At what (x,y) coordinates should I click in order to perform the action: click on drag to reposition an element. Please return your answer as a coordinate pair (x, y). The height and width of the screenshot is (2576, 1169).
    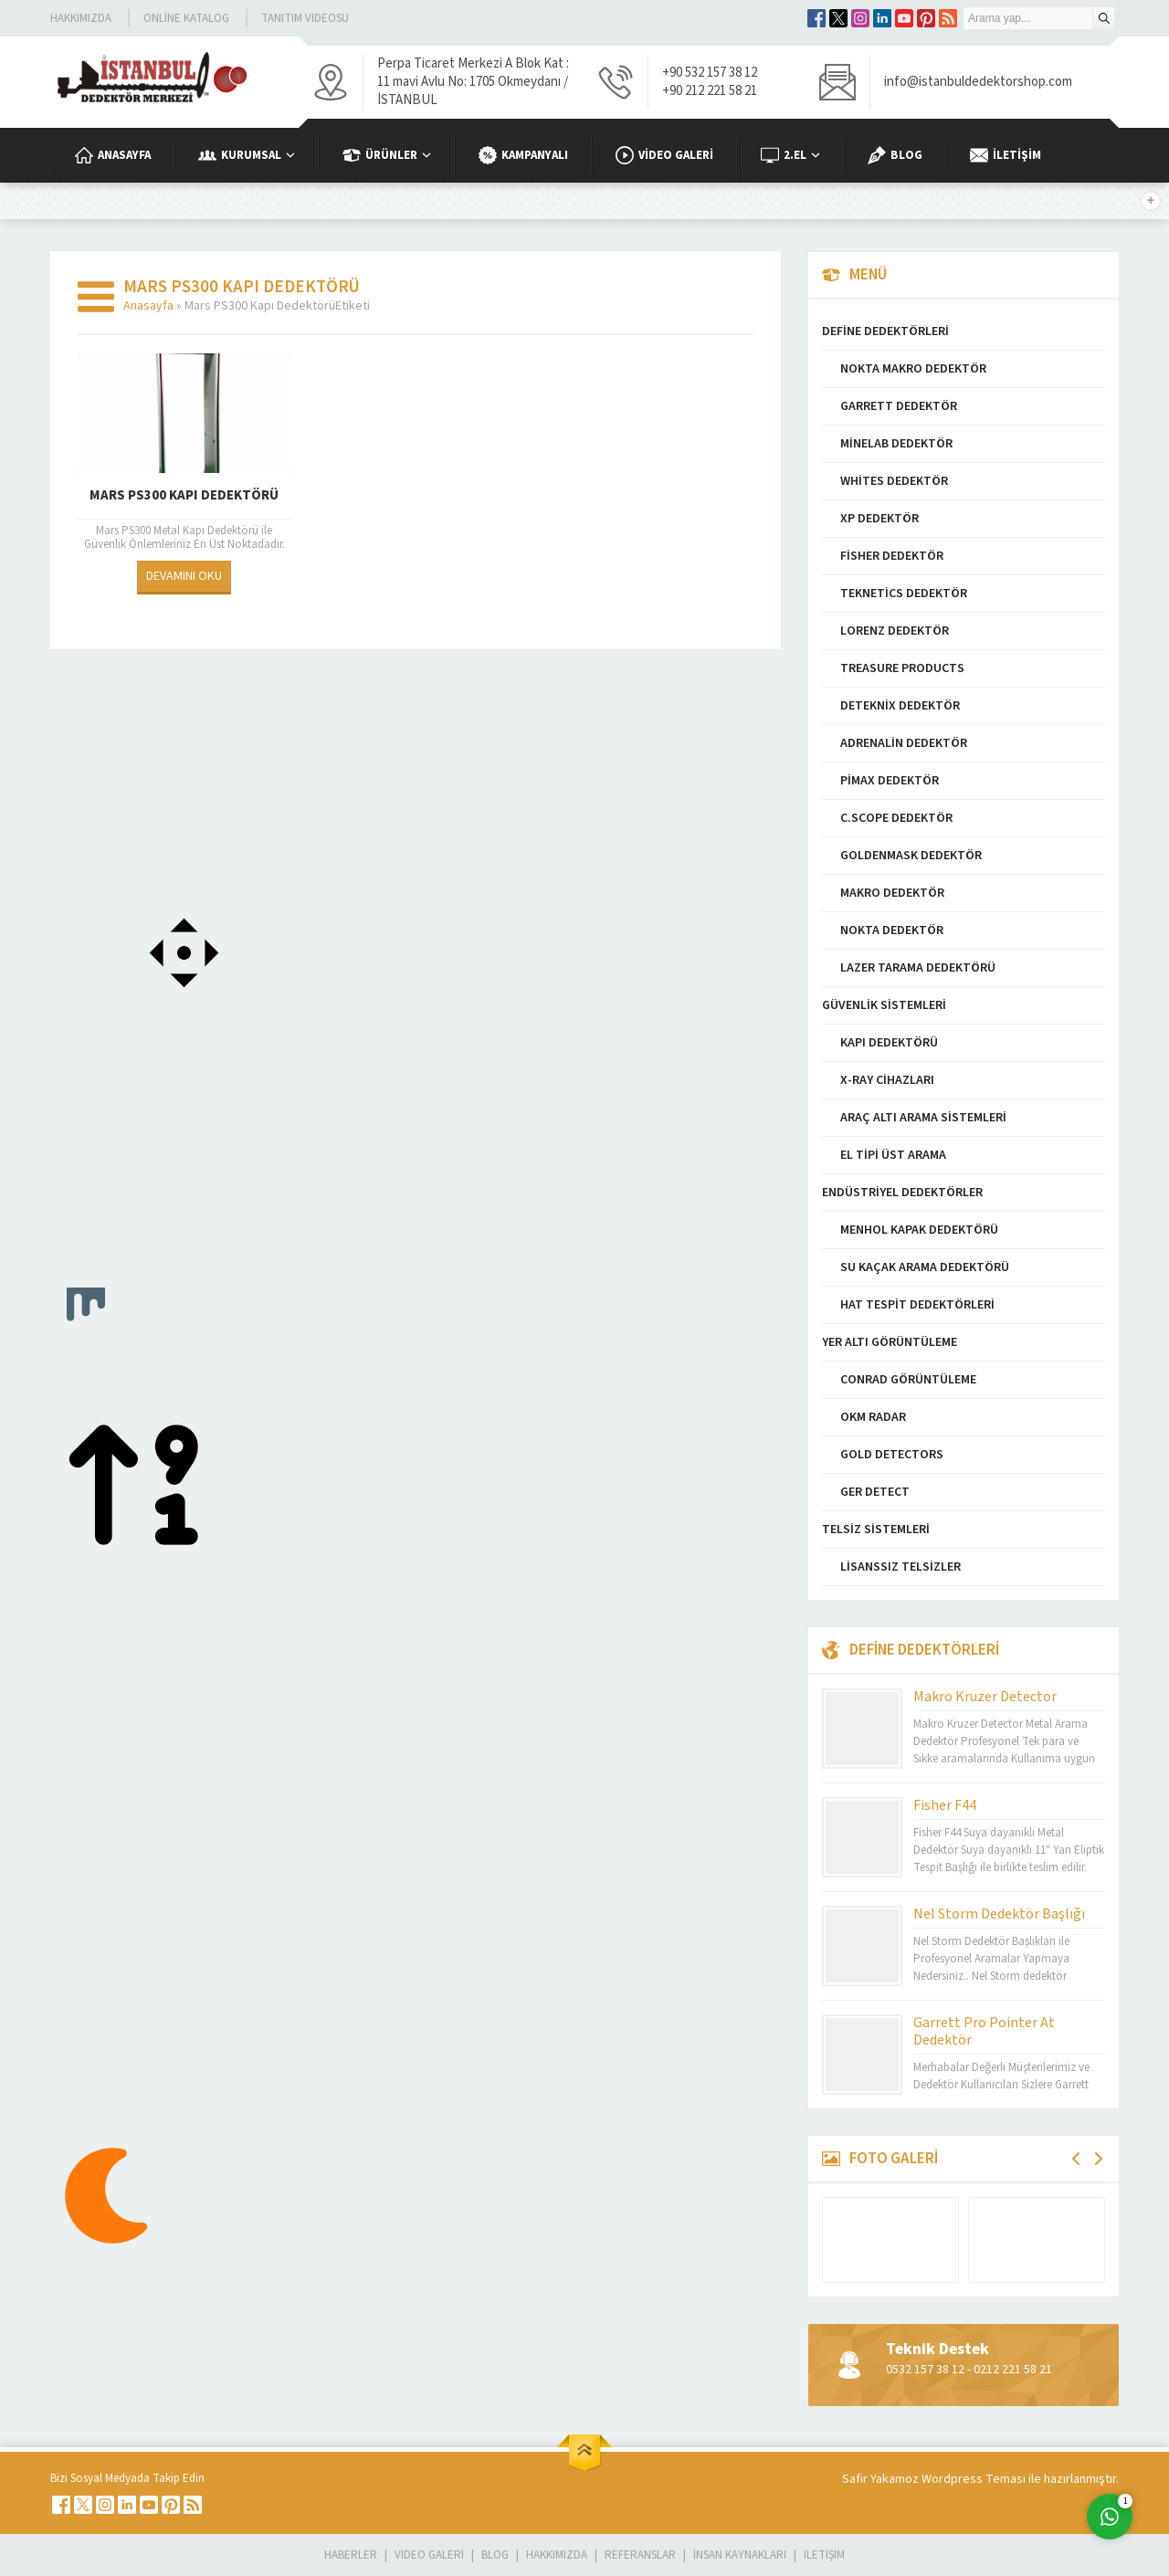
    Looking at the image, I should click on (184, 952).